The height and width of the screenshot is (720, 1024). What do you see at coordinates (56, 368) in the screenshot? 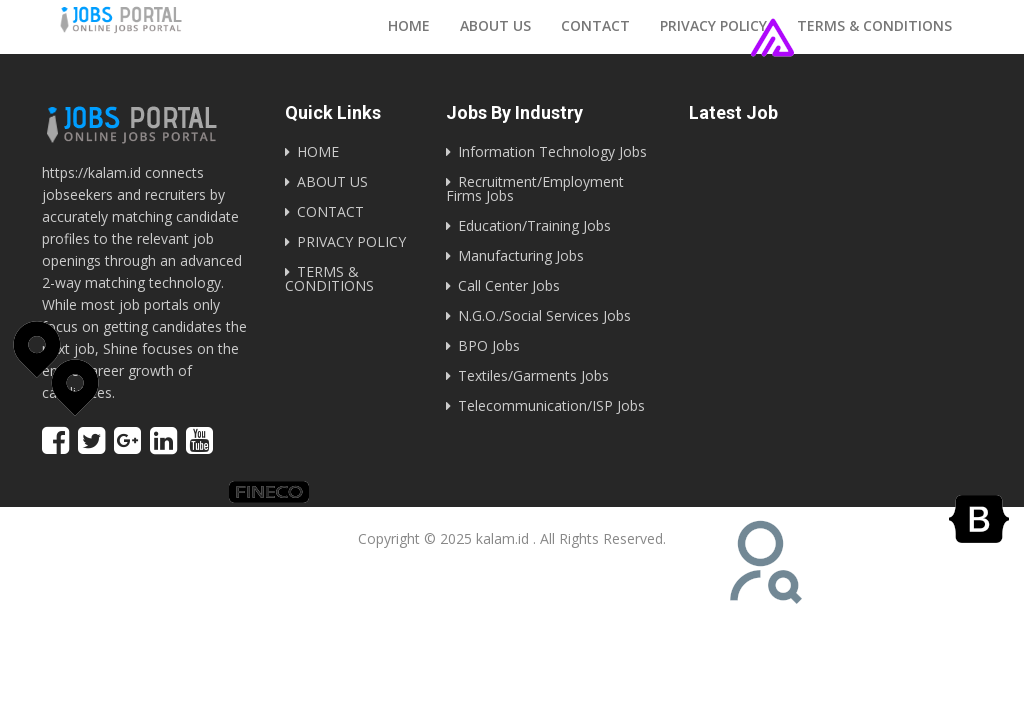
I see `view distance between two locations` at bounding box center [56, 368].